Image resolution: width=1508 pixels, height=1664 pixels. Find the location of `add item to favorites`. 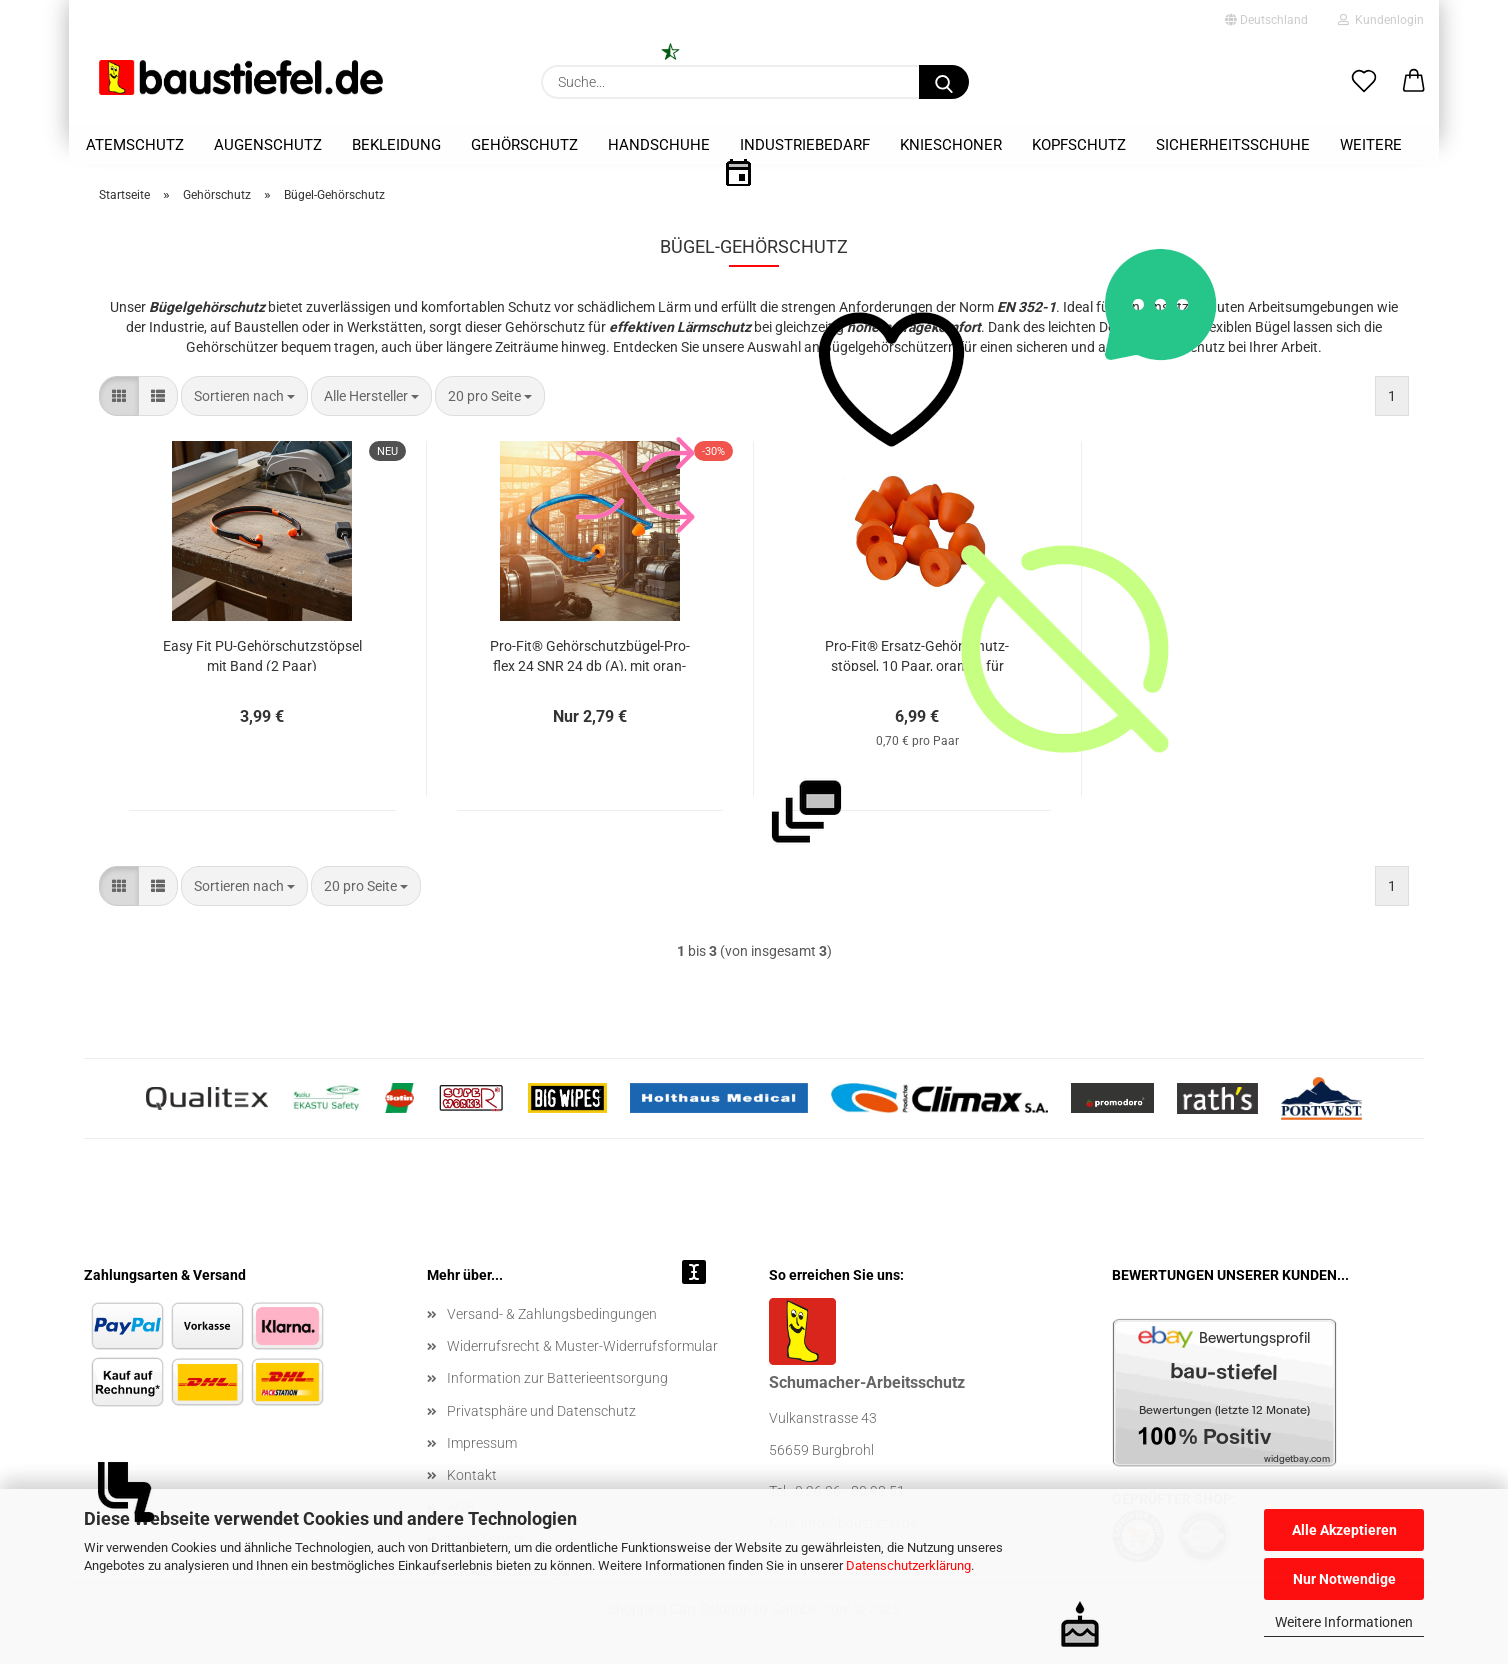

add item to favorites is located at coordinates (891, 379).